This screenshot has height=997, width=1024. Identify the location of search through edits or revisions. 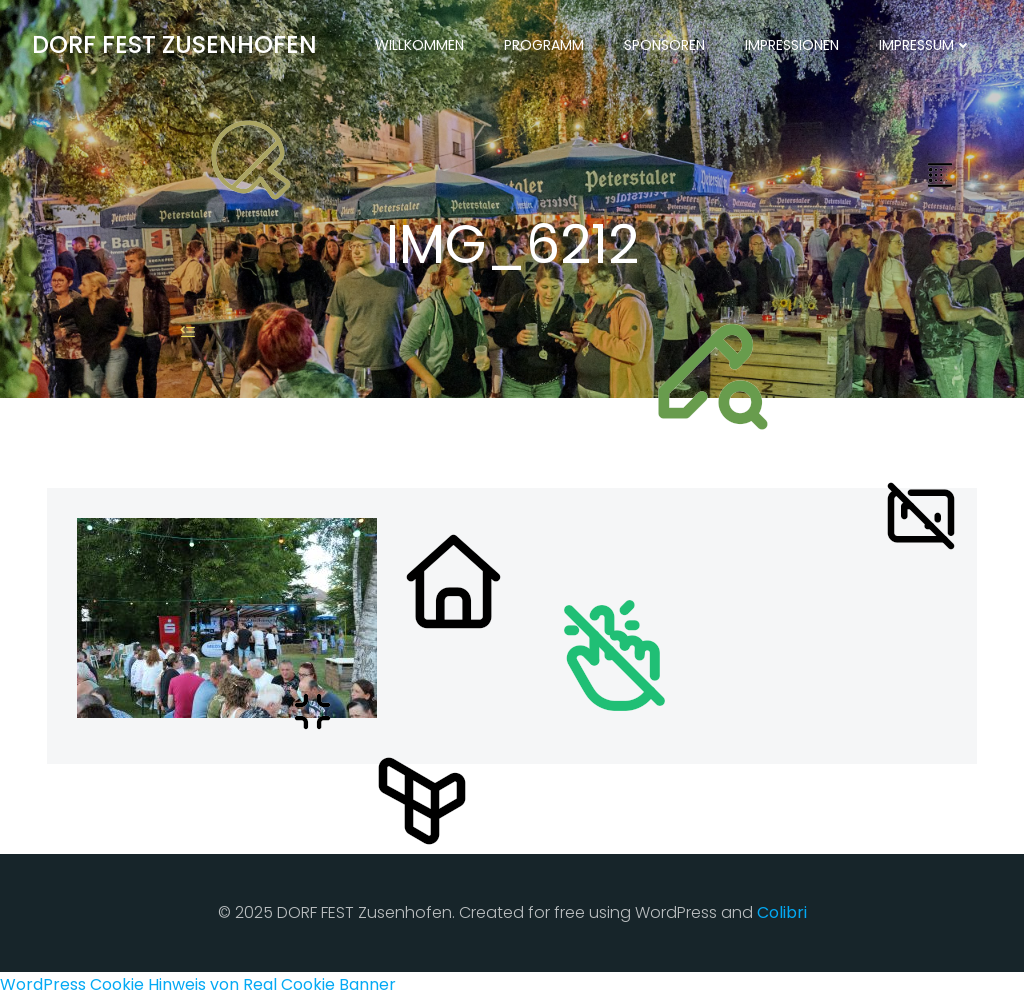
(707, 369).